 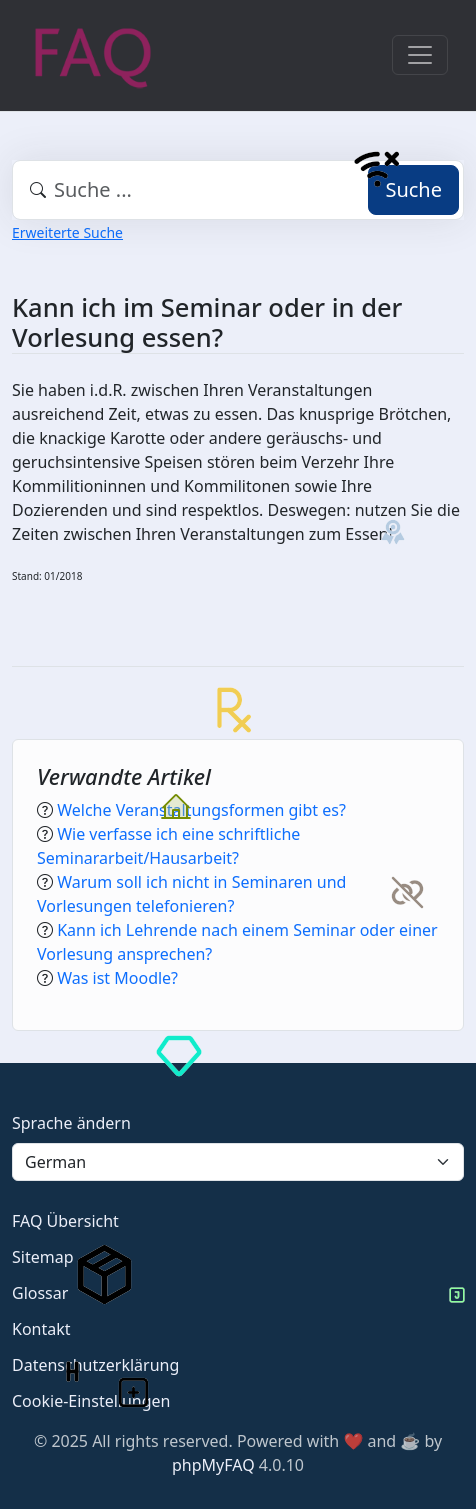 I want to click on navigate to home screen, so click(x=176, y=807).